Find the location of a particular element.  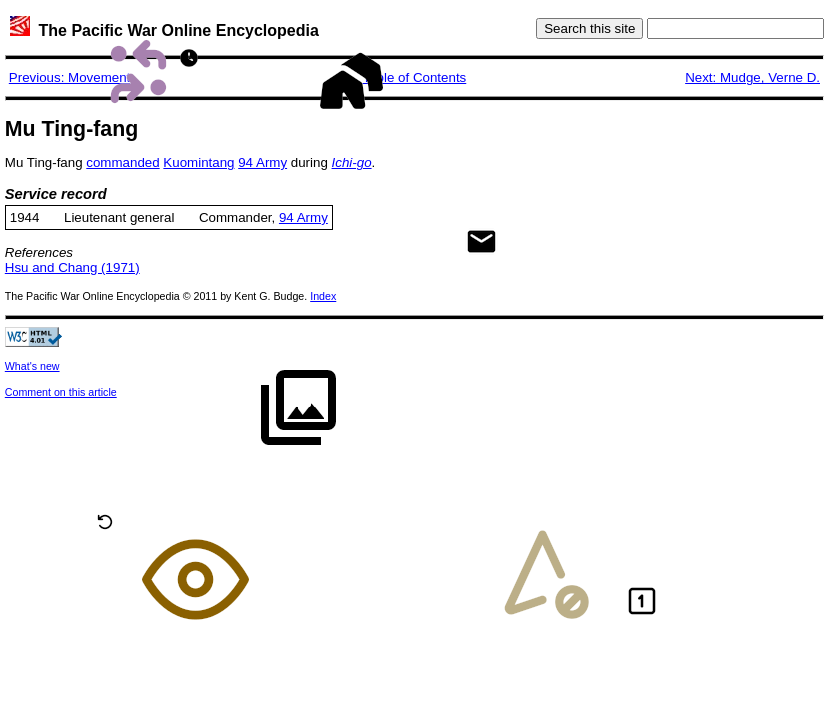

cancel current navigation route is located at coordinates (542, 572).